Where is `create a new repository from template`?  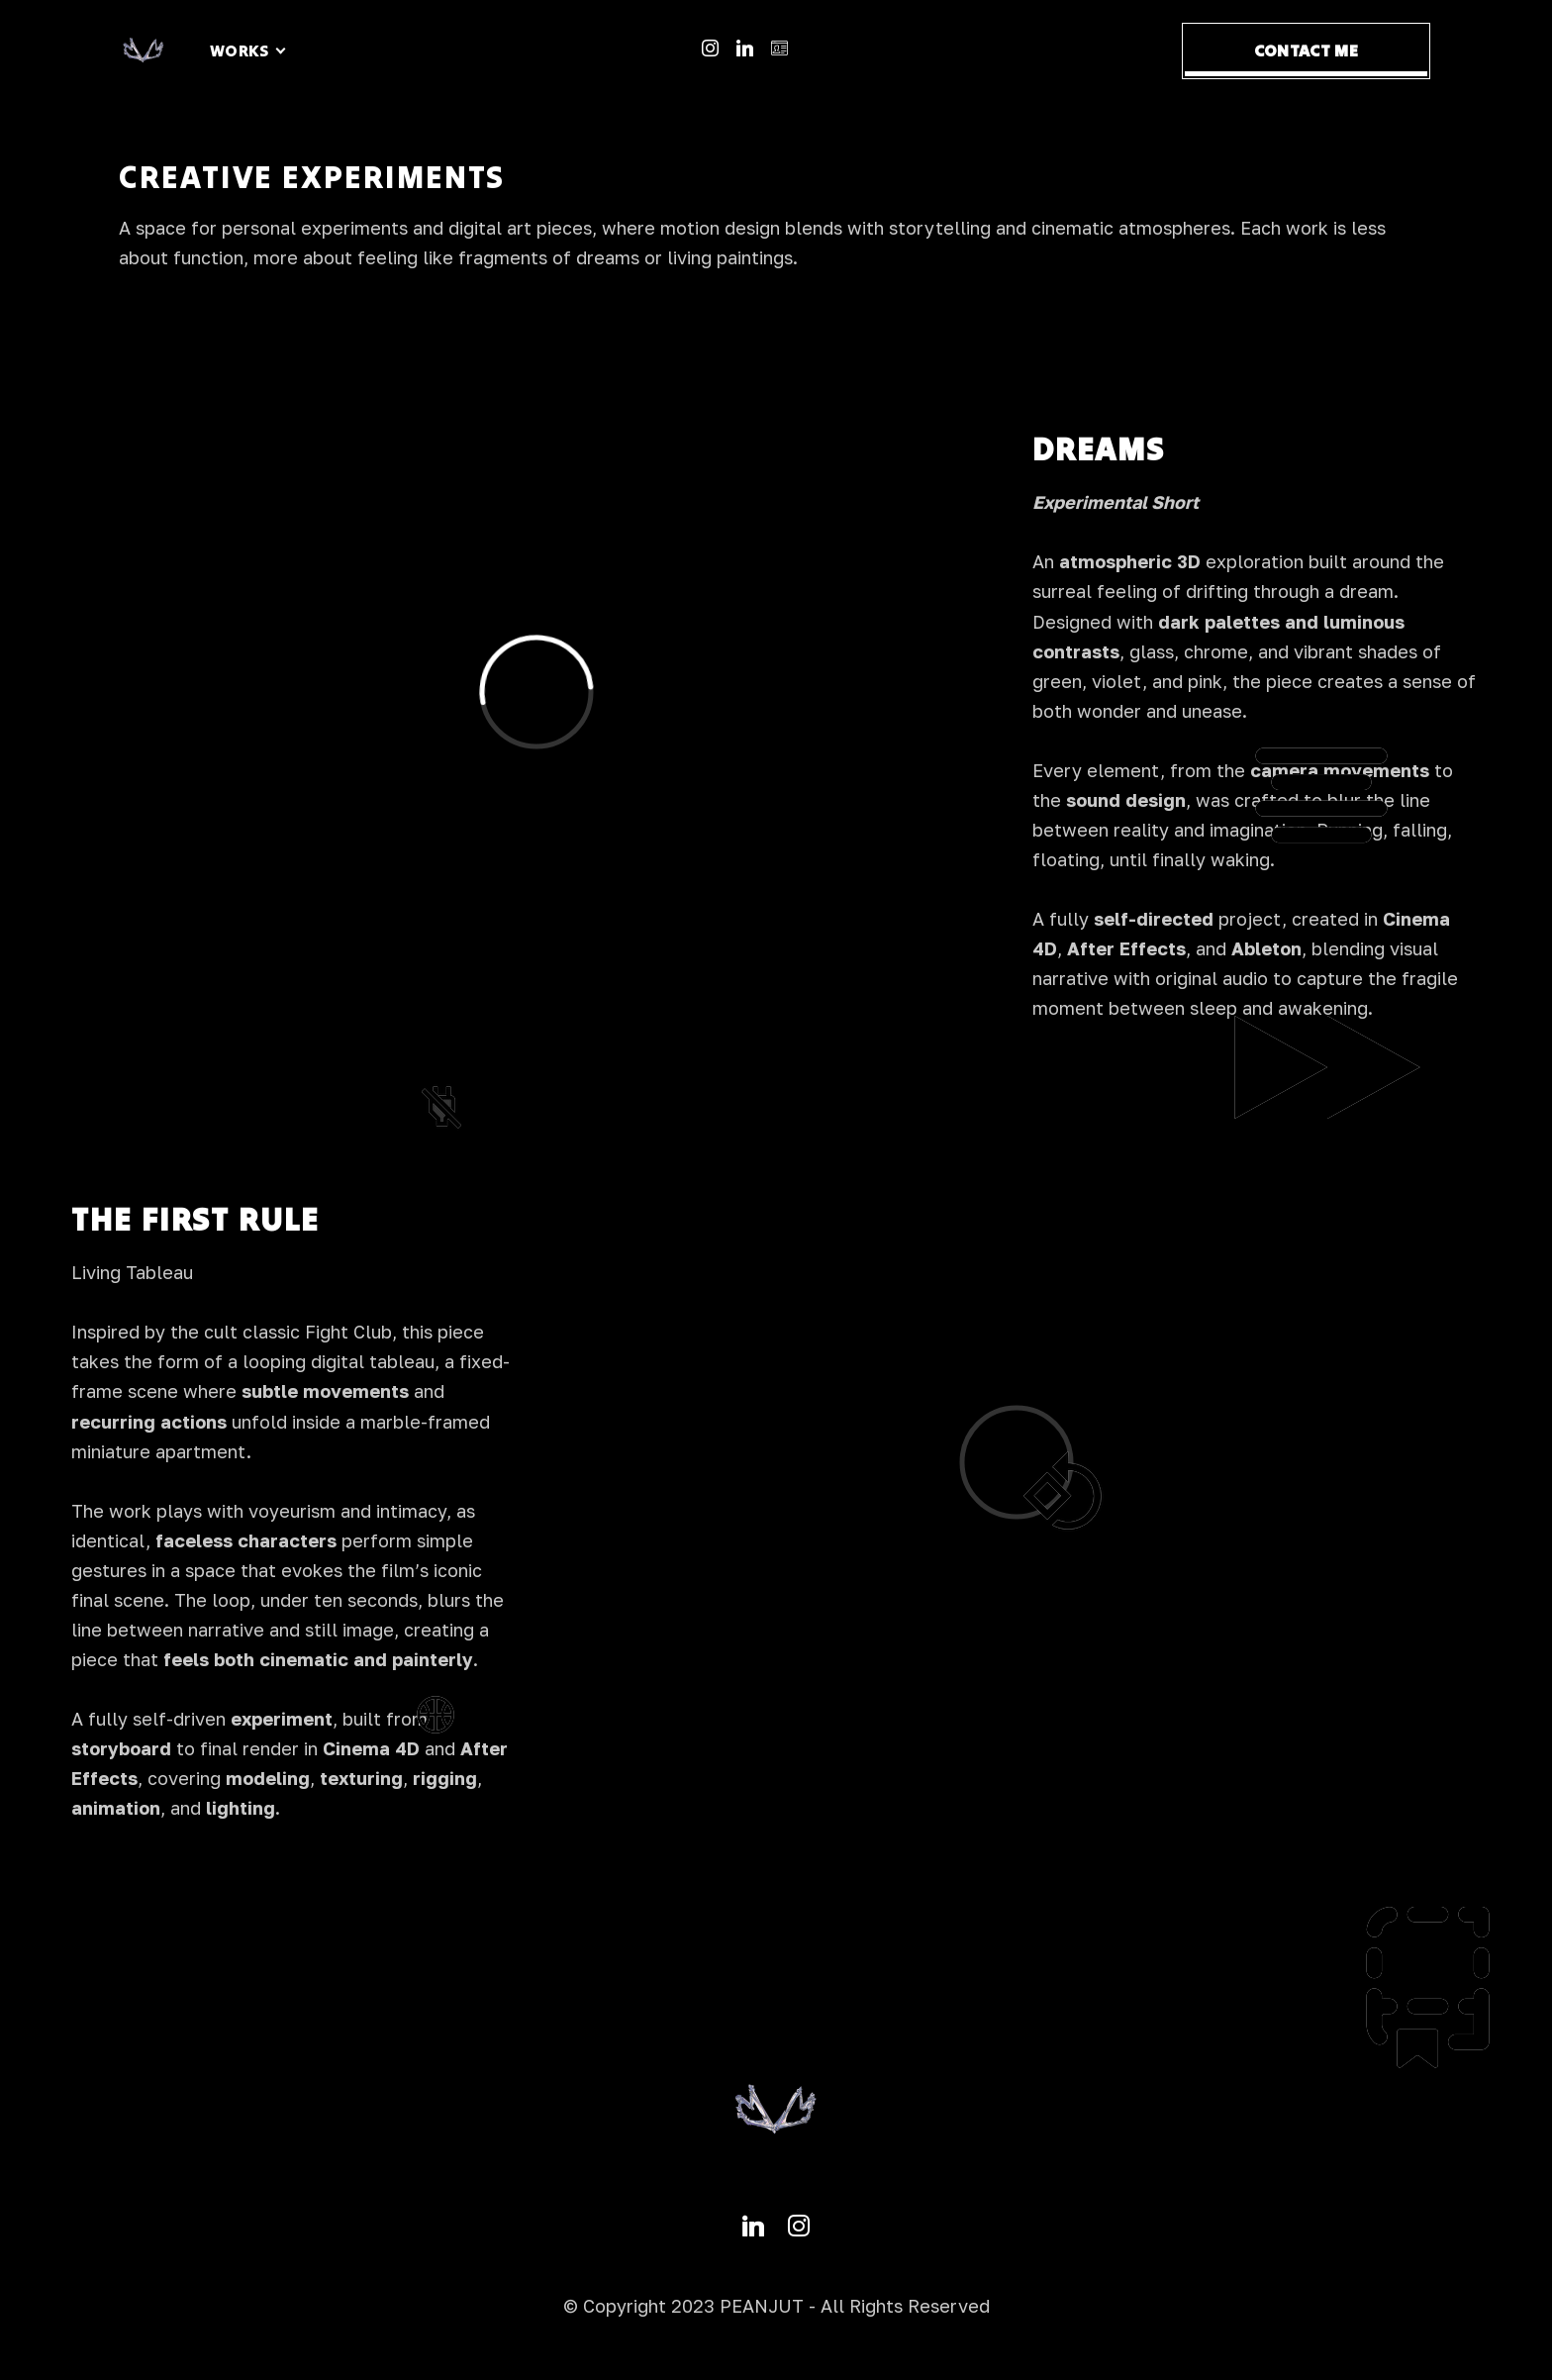 create a new repository from template is located at coordinates (1427, 1988).